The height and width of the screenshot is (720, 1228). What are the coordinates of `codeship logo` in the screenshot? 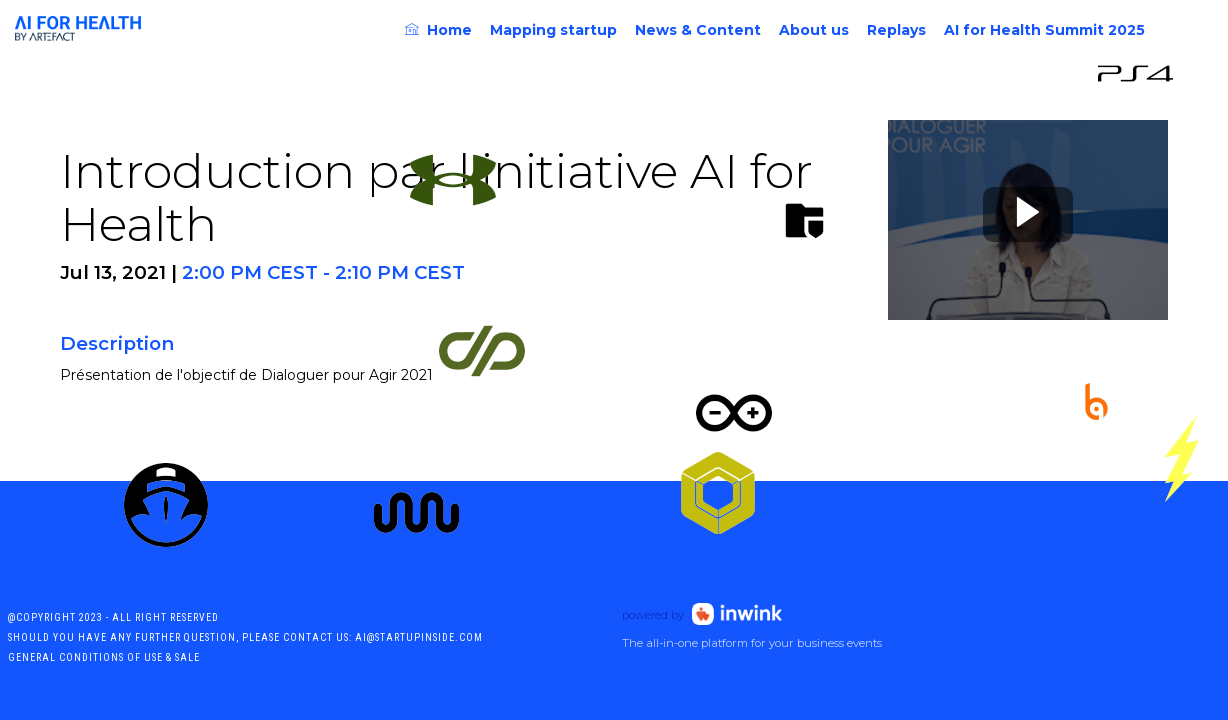 It's located at (166, 505).